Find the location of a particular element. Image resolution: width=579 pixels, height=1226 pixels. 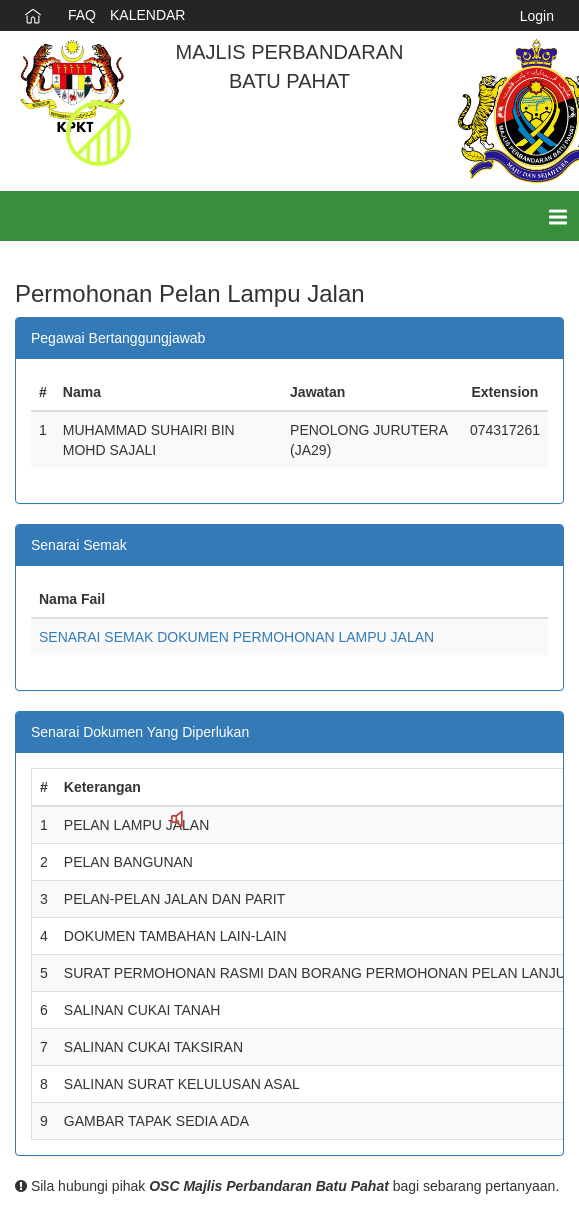

adjust contrast or brightness settings is located at coordinates (98, 133).